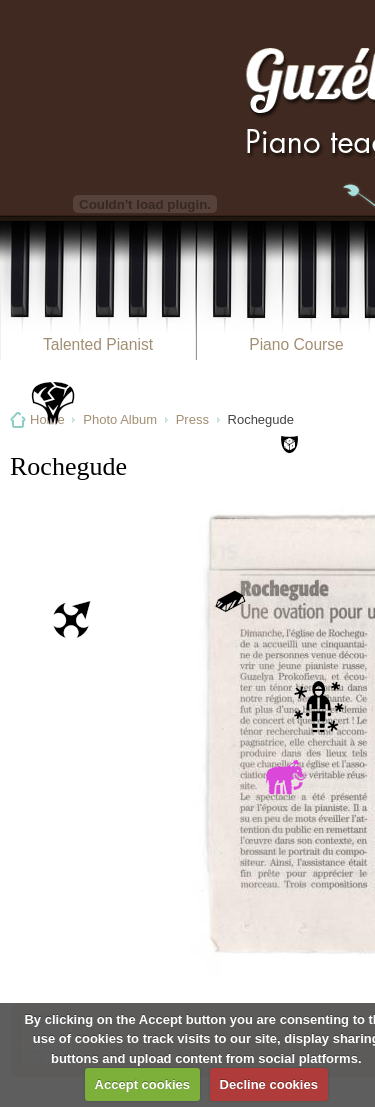 This screenshot has width=375, height=1107. What do you see at coordinates (318, 706) in the screenshot?
I see `indicates severe winter weather conditions` at bounding box center [318, 706].